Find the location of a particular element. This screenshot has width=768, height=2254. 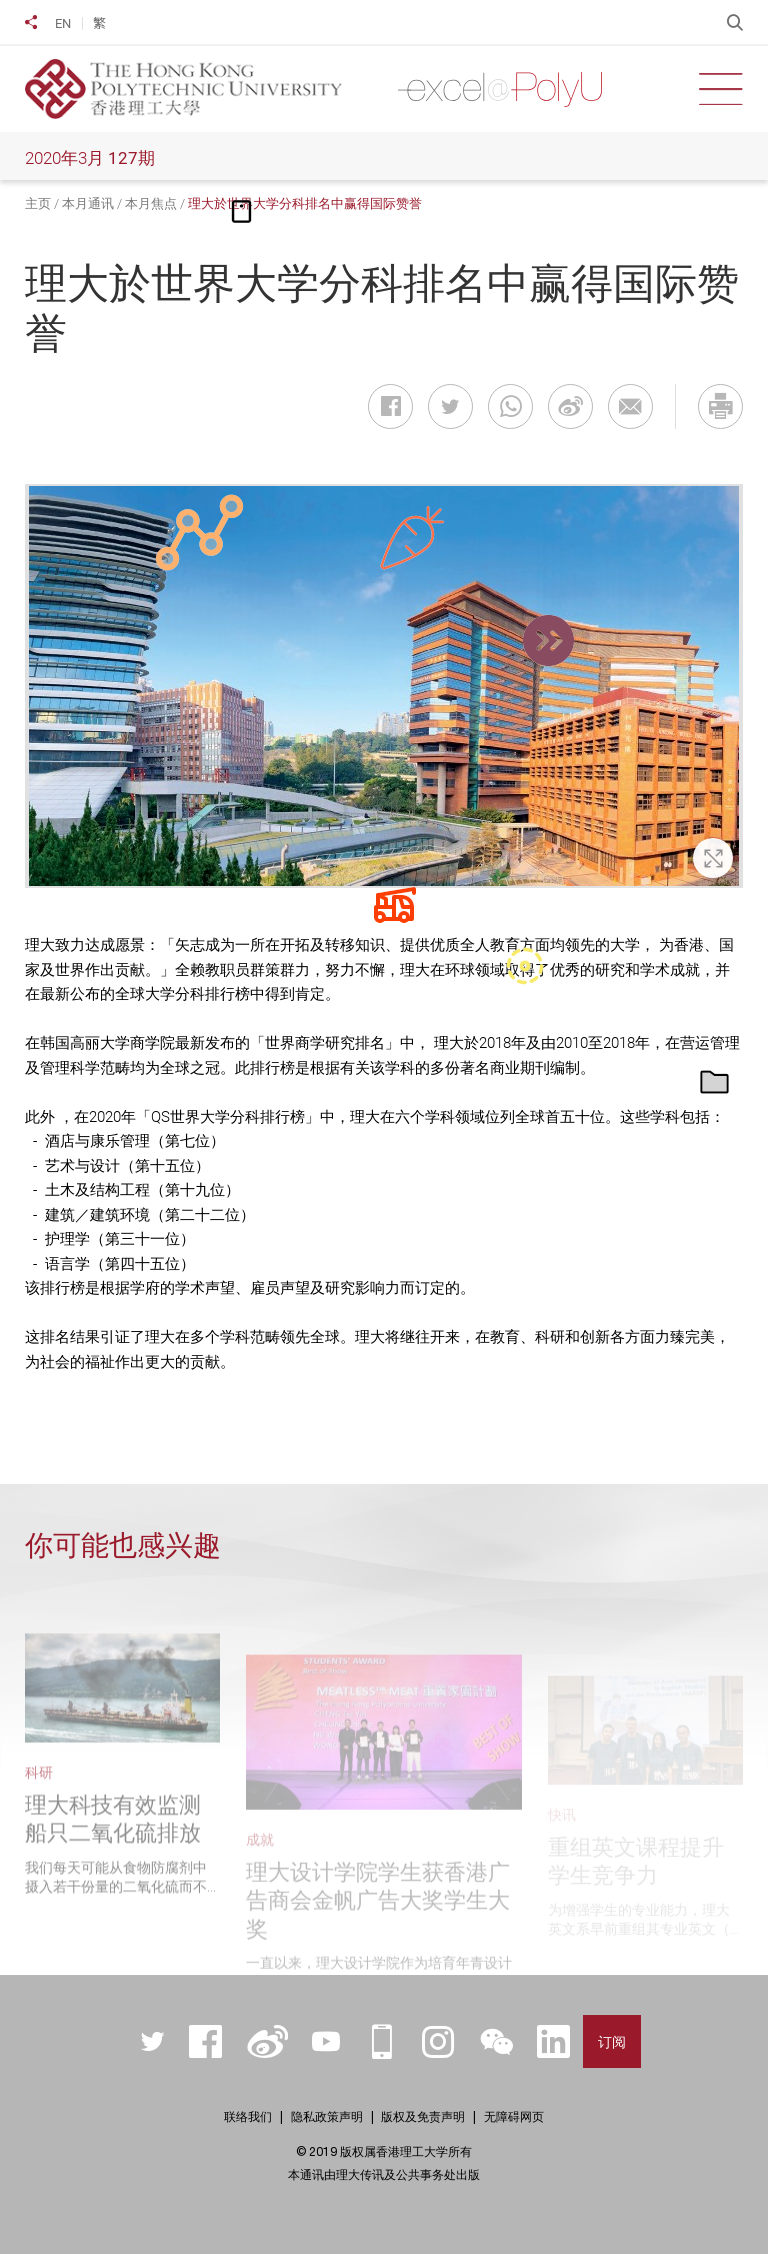

request a tow truck service is located at coordinates (394, 907).